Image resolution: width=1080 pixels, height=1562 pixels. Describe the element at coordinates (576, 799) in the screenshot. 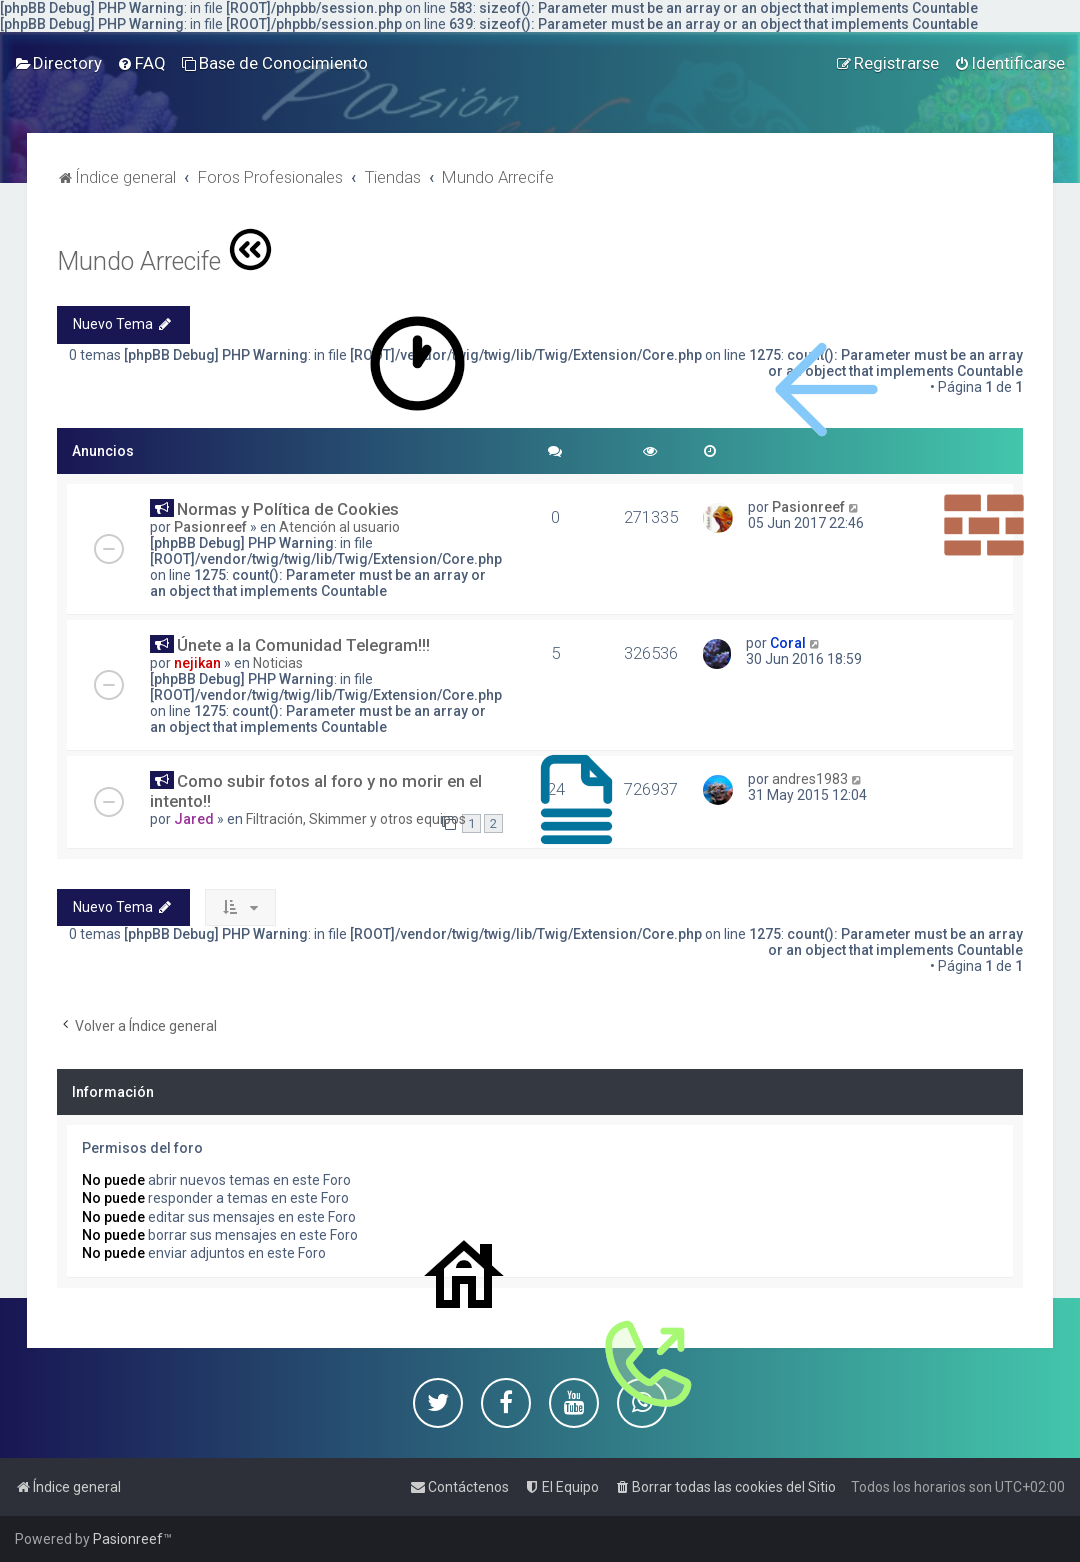

I see `view stacked documents or file collection` at that location.